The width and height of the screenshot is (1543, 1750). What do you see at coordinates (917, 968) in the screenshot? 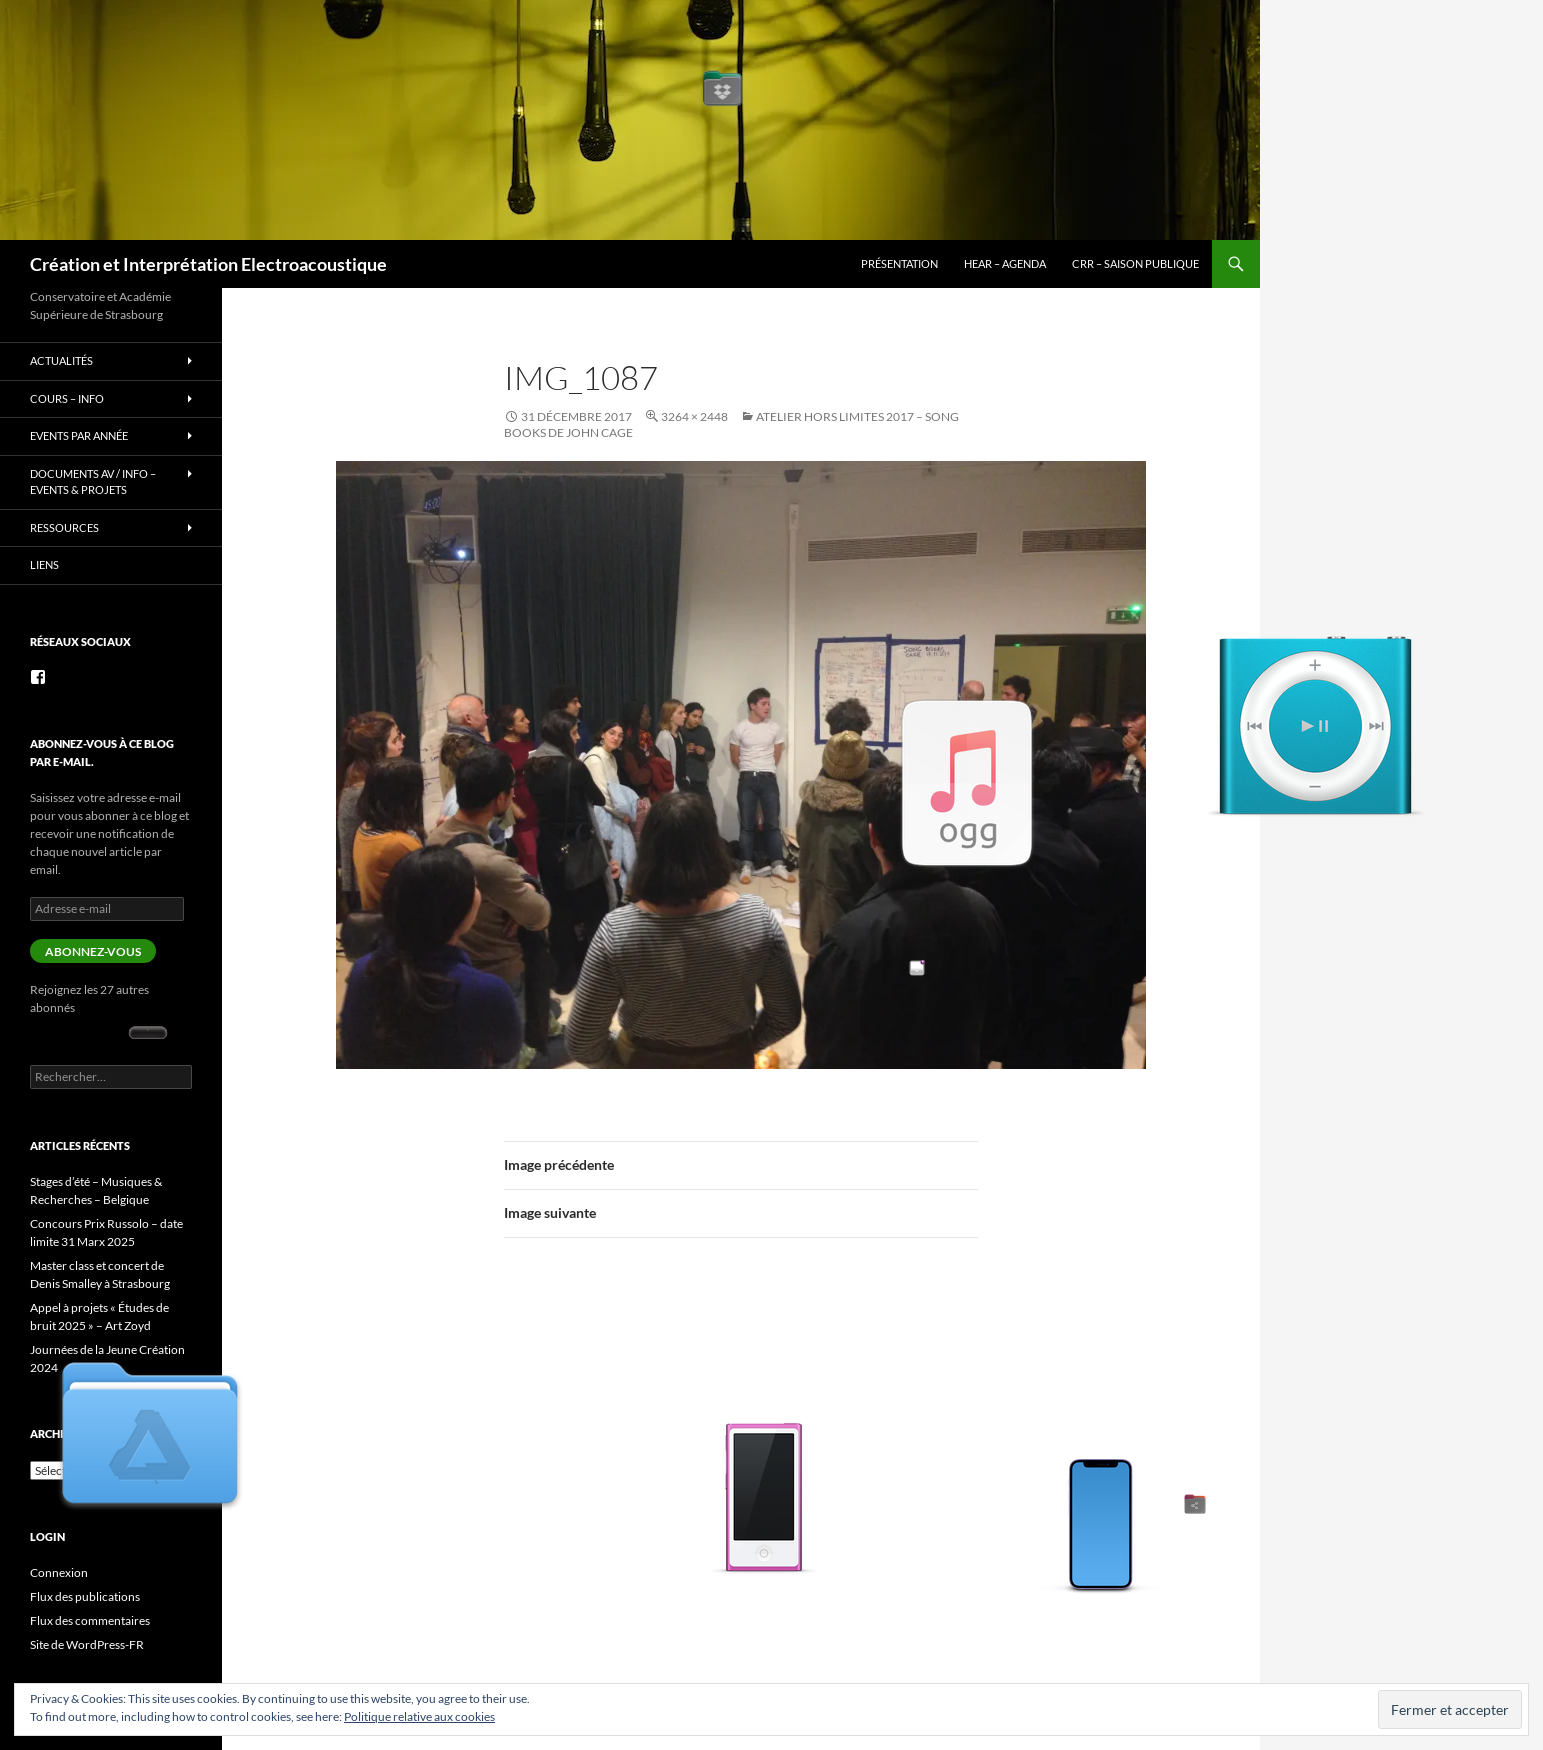
I see `view outgoing mail queue` at bounding box center [917, 968].